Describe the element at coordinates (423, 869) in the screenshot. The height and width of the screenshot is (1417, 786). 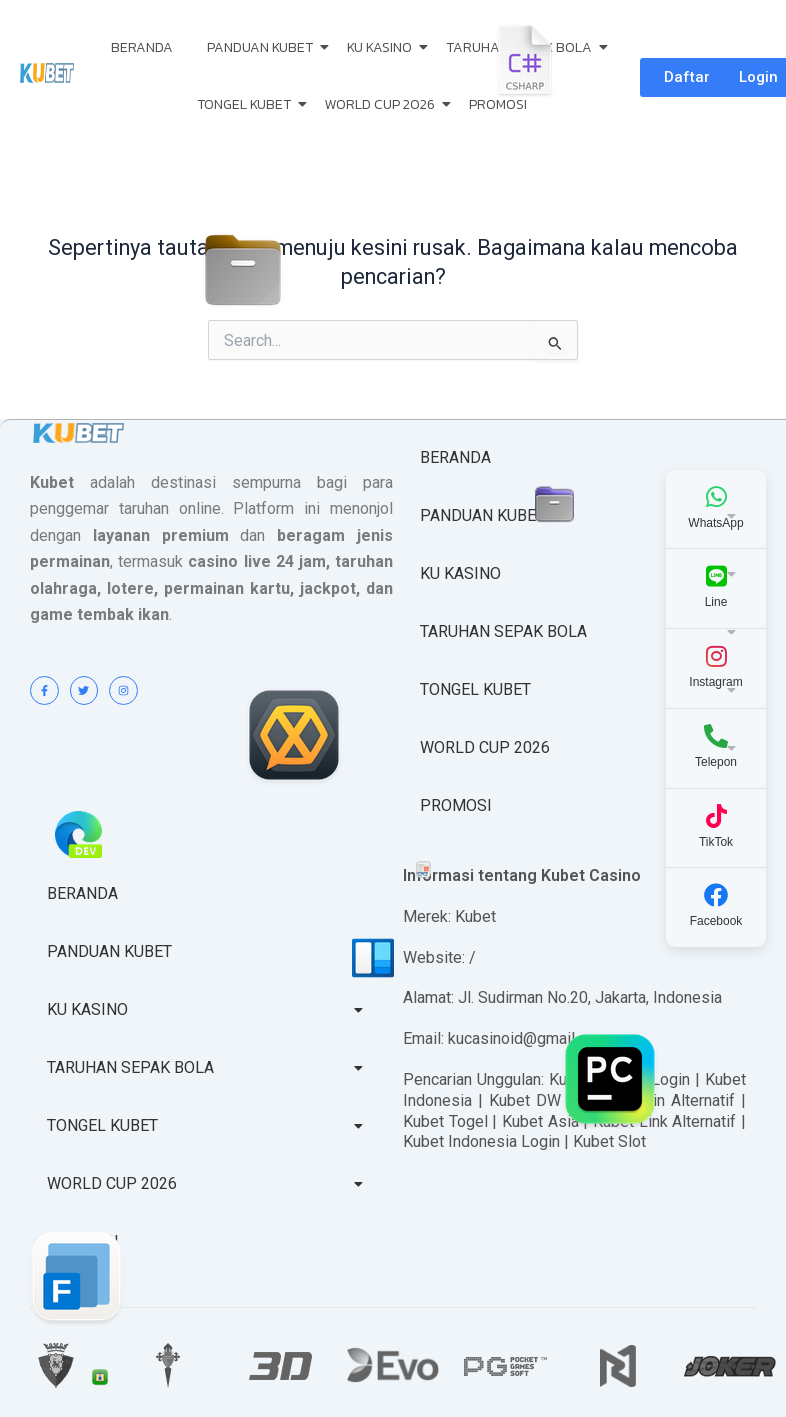
I see `open evince document viewer` at that location.